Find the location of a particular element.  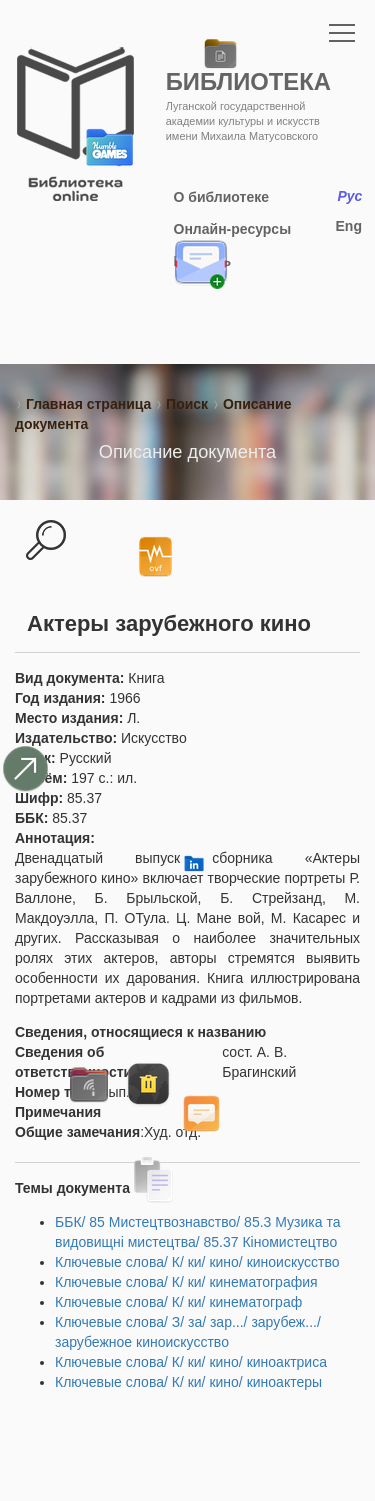

manage browser cache and temporary files is located at coordinates (148, 1084).